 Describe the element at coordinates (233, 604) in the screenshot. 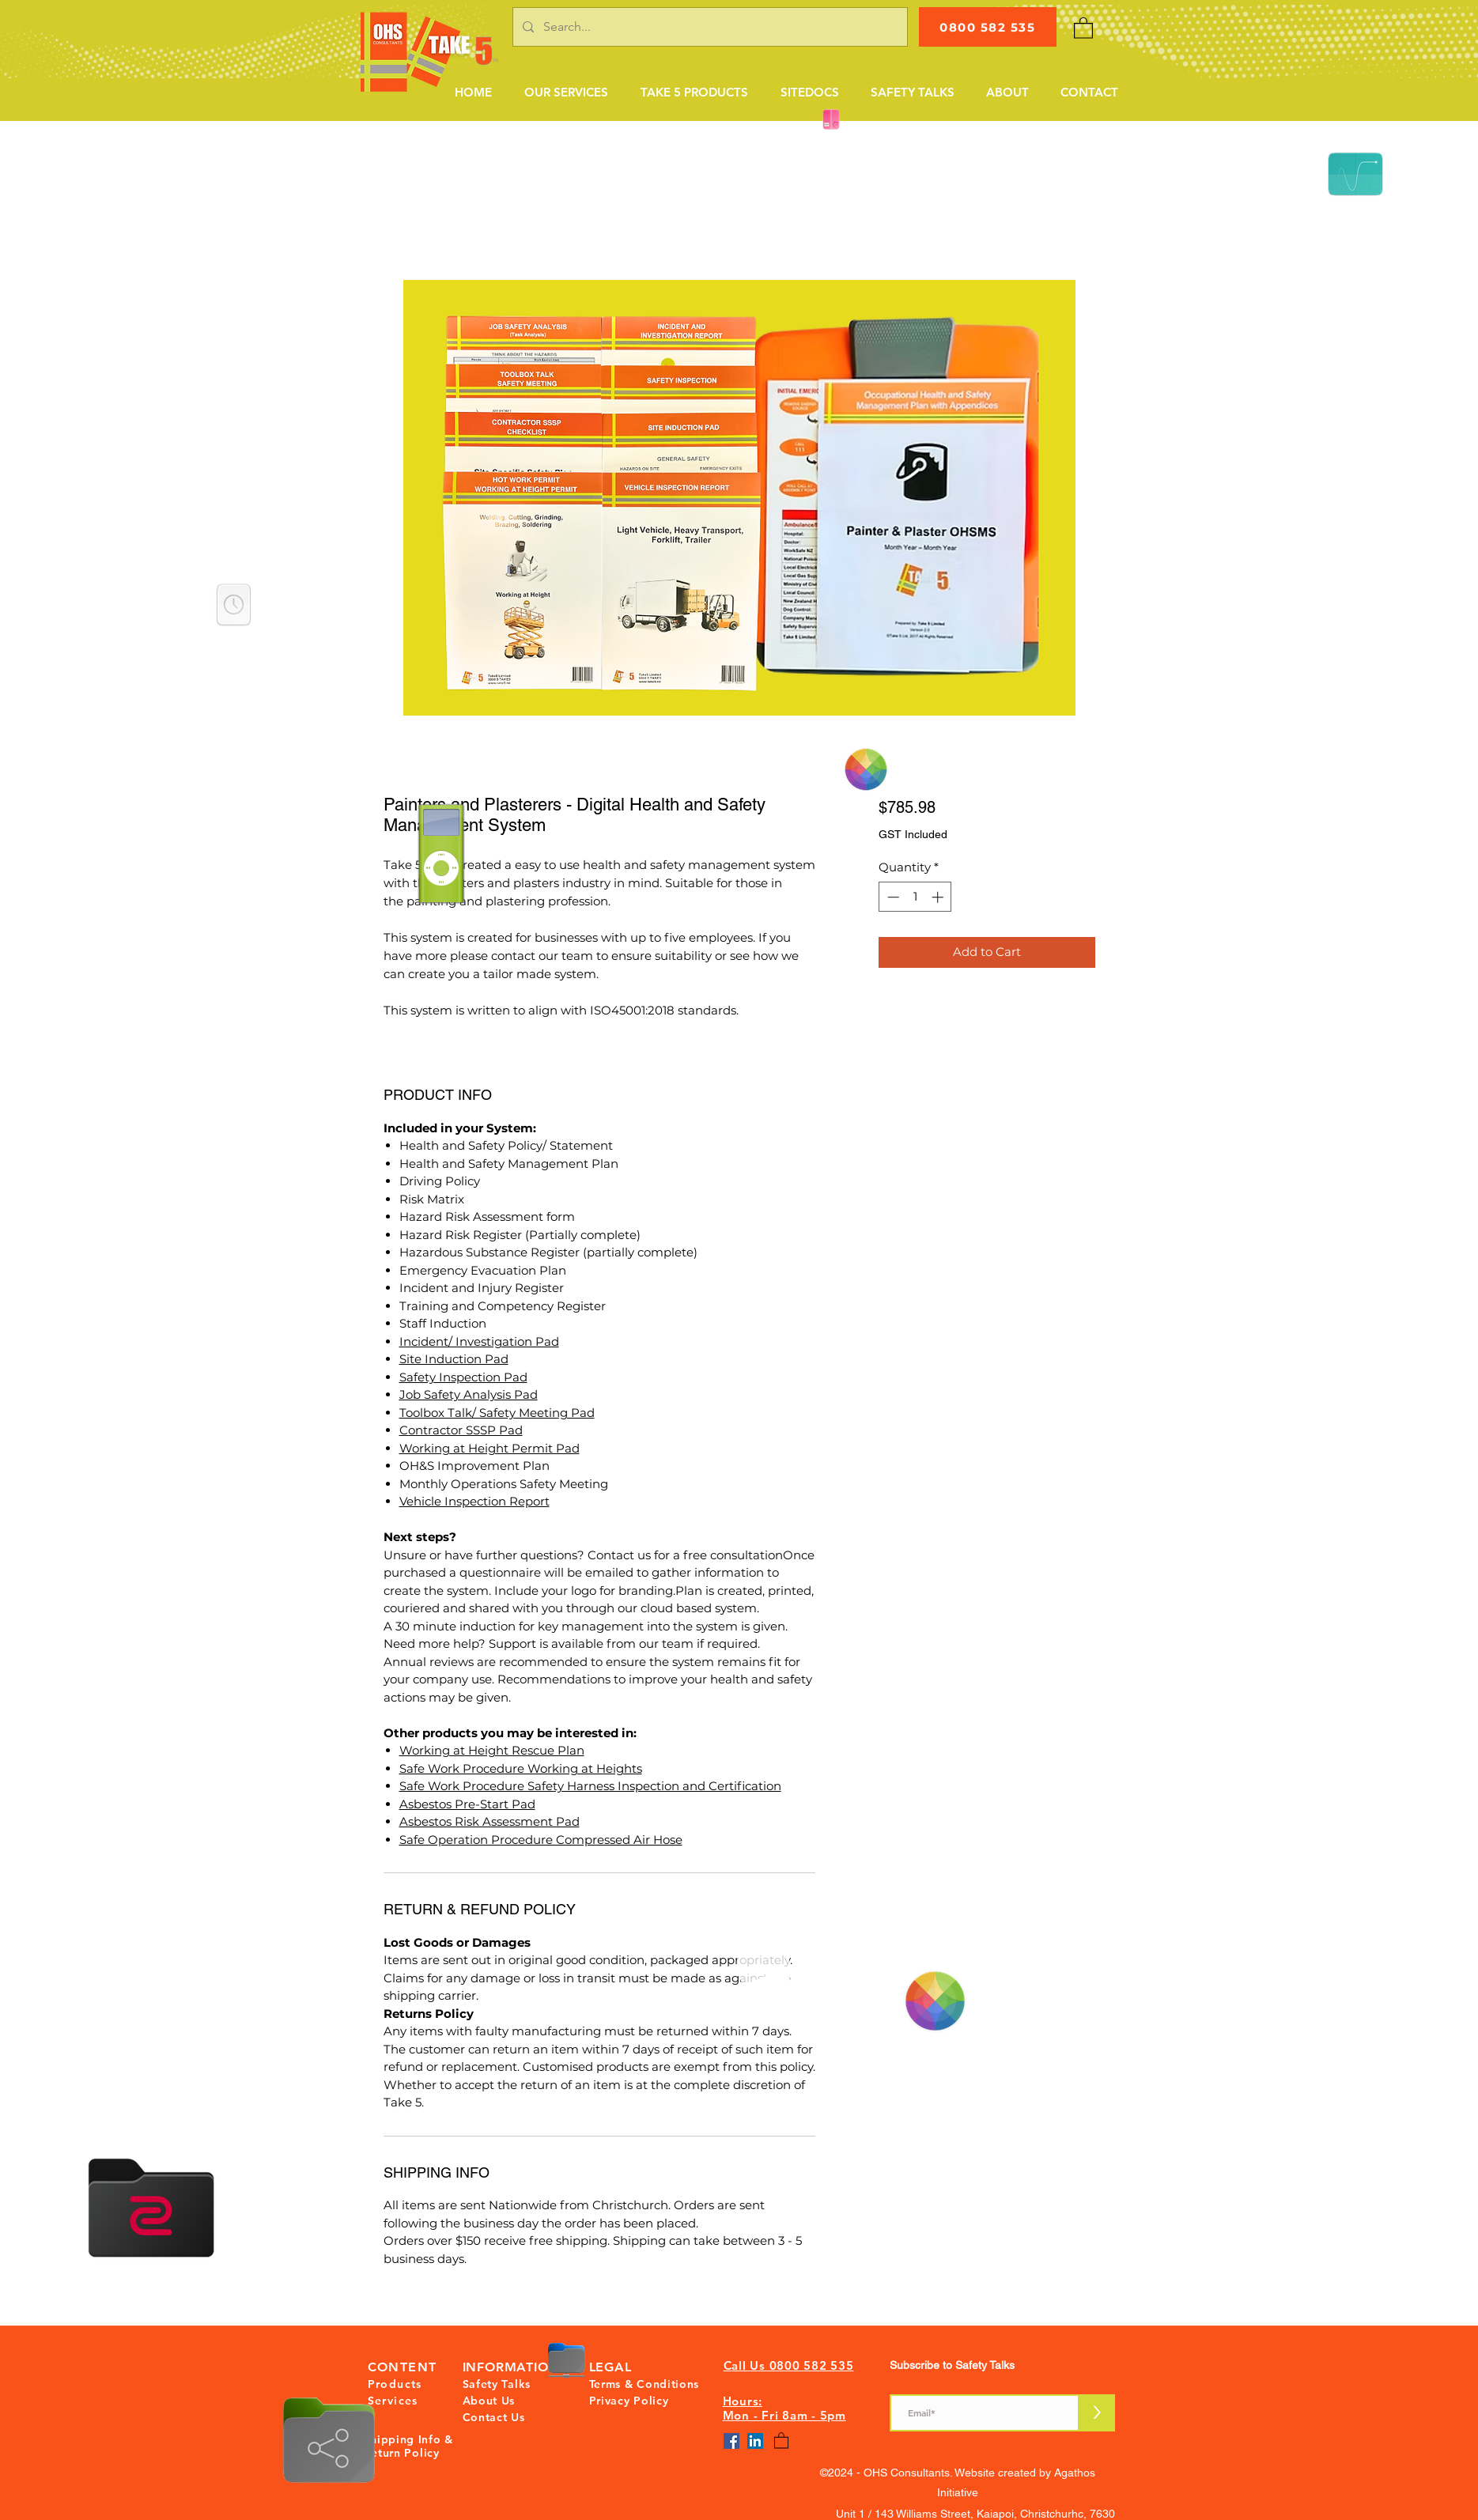

I see `image is currently loading` at that location.